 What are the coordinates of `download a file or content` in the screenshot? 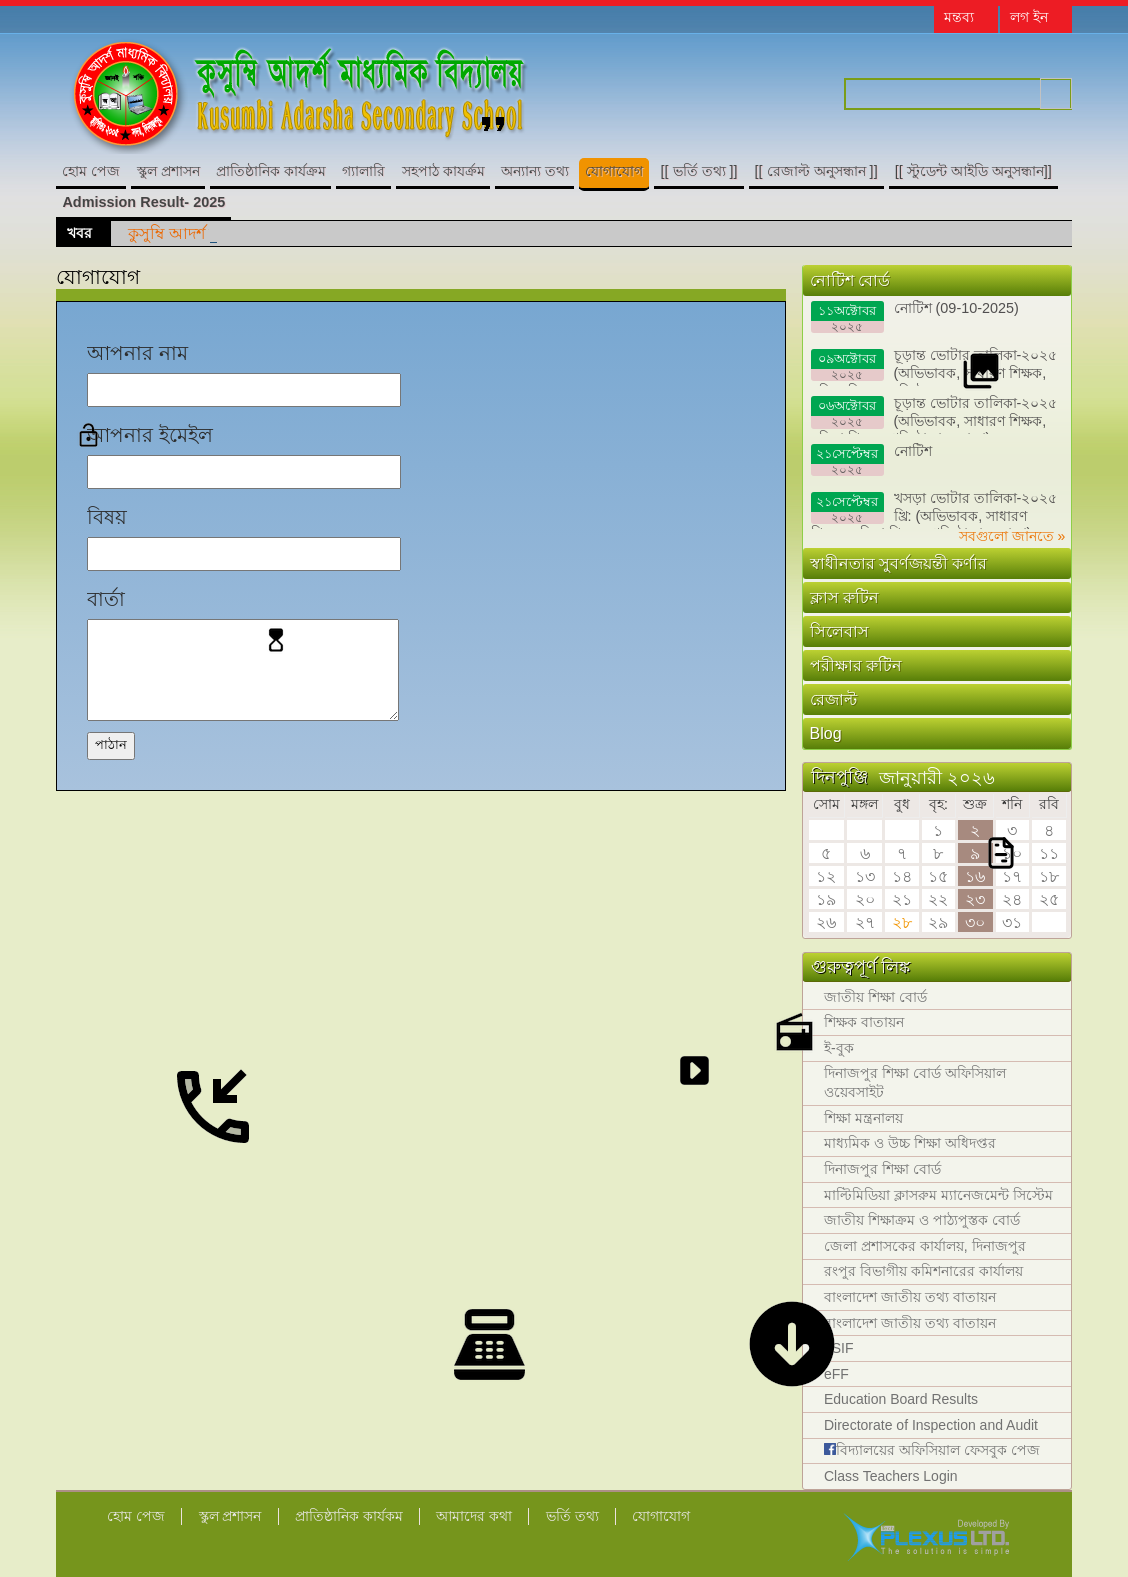 It's located at (792, 1344).